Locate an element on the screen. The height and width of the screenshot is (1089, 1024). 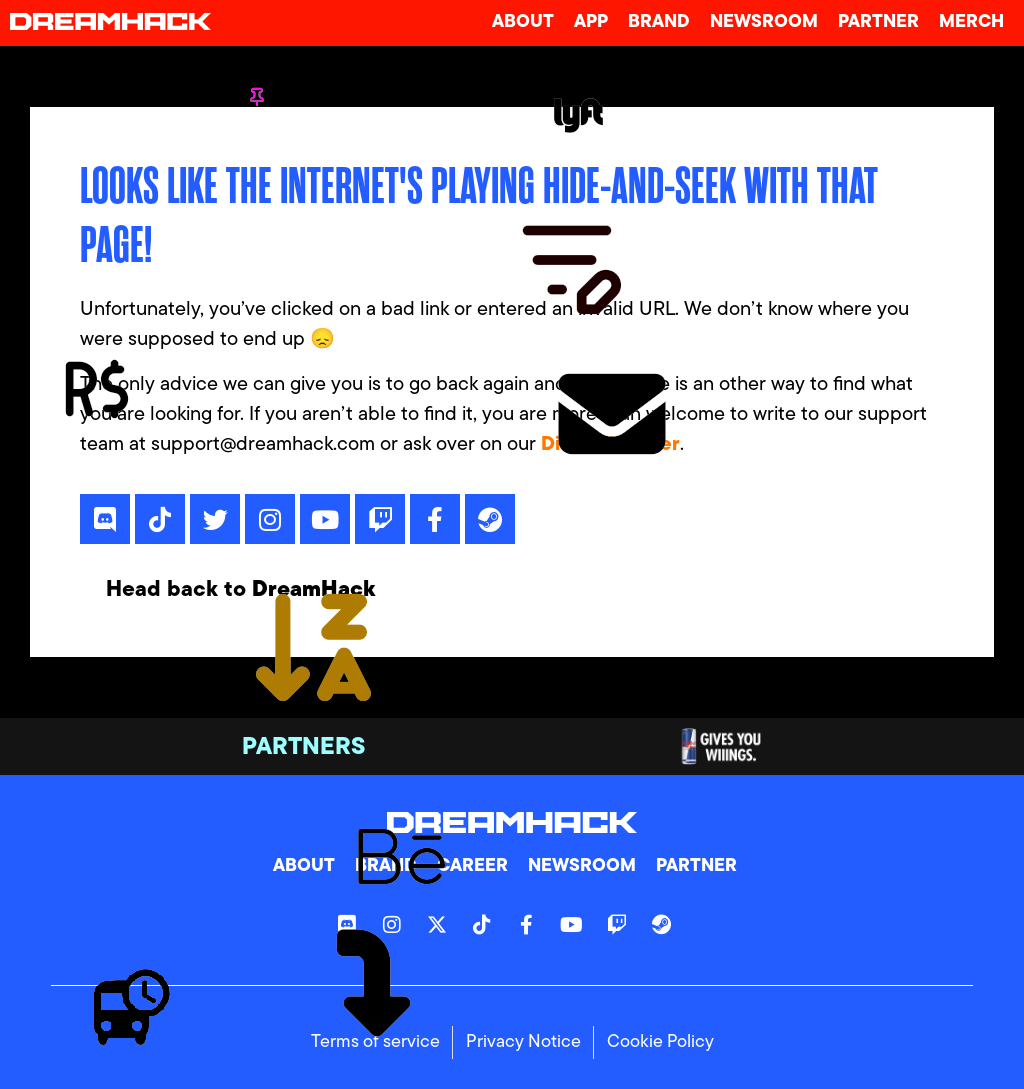
indicates brazilian real (BRL) currency is located at coordinates (97, 389).